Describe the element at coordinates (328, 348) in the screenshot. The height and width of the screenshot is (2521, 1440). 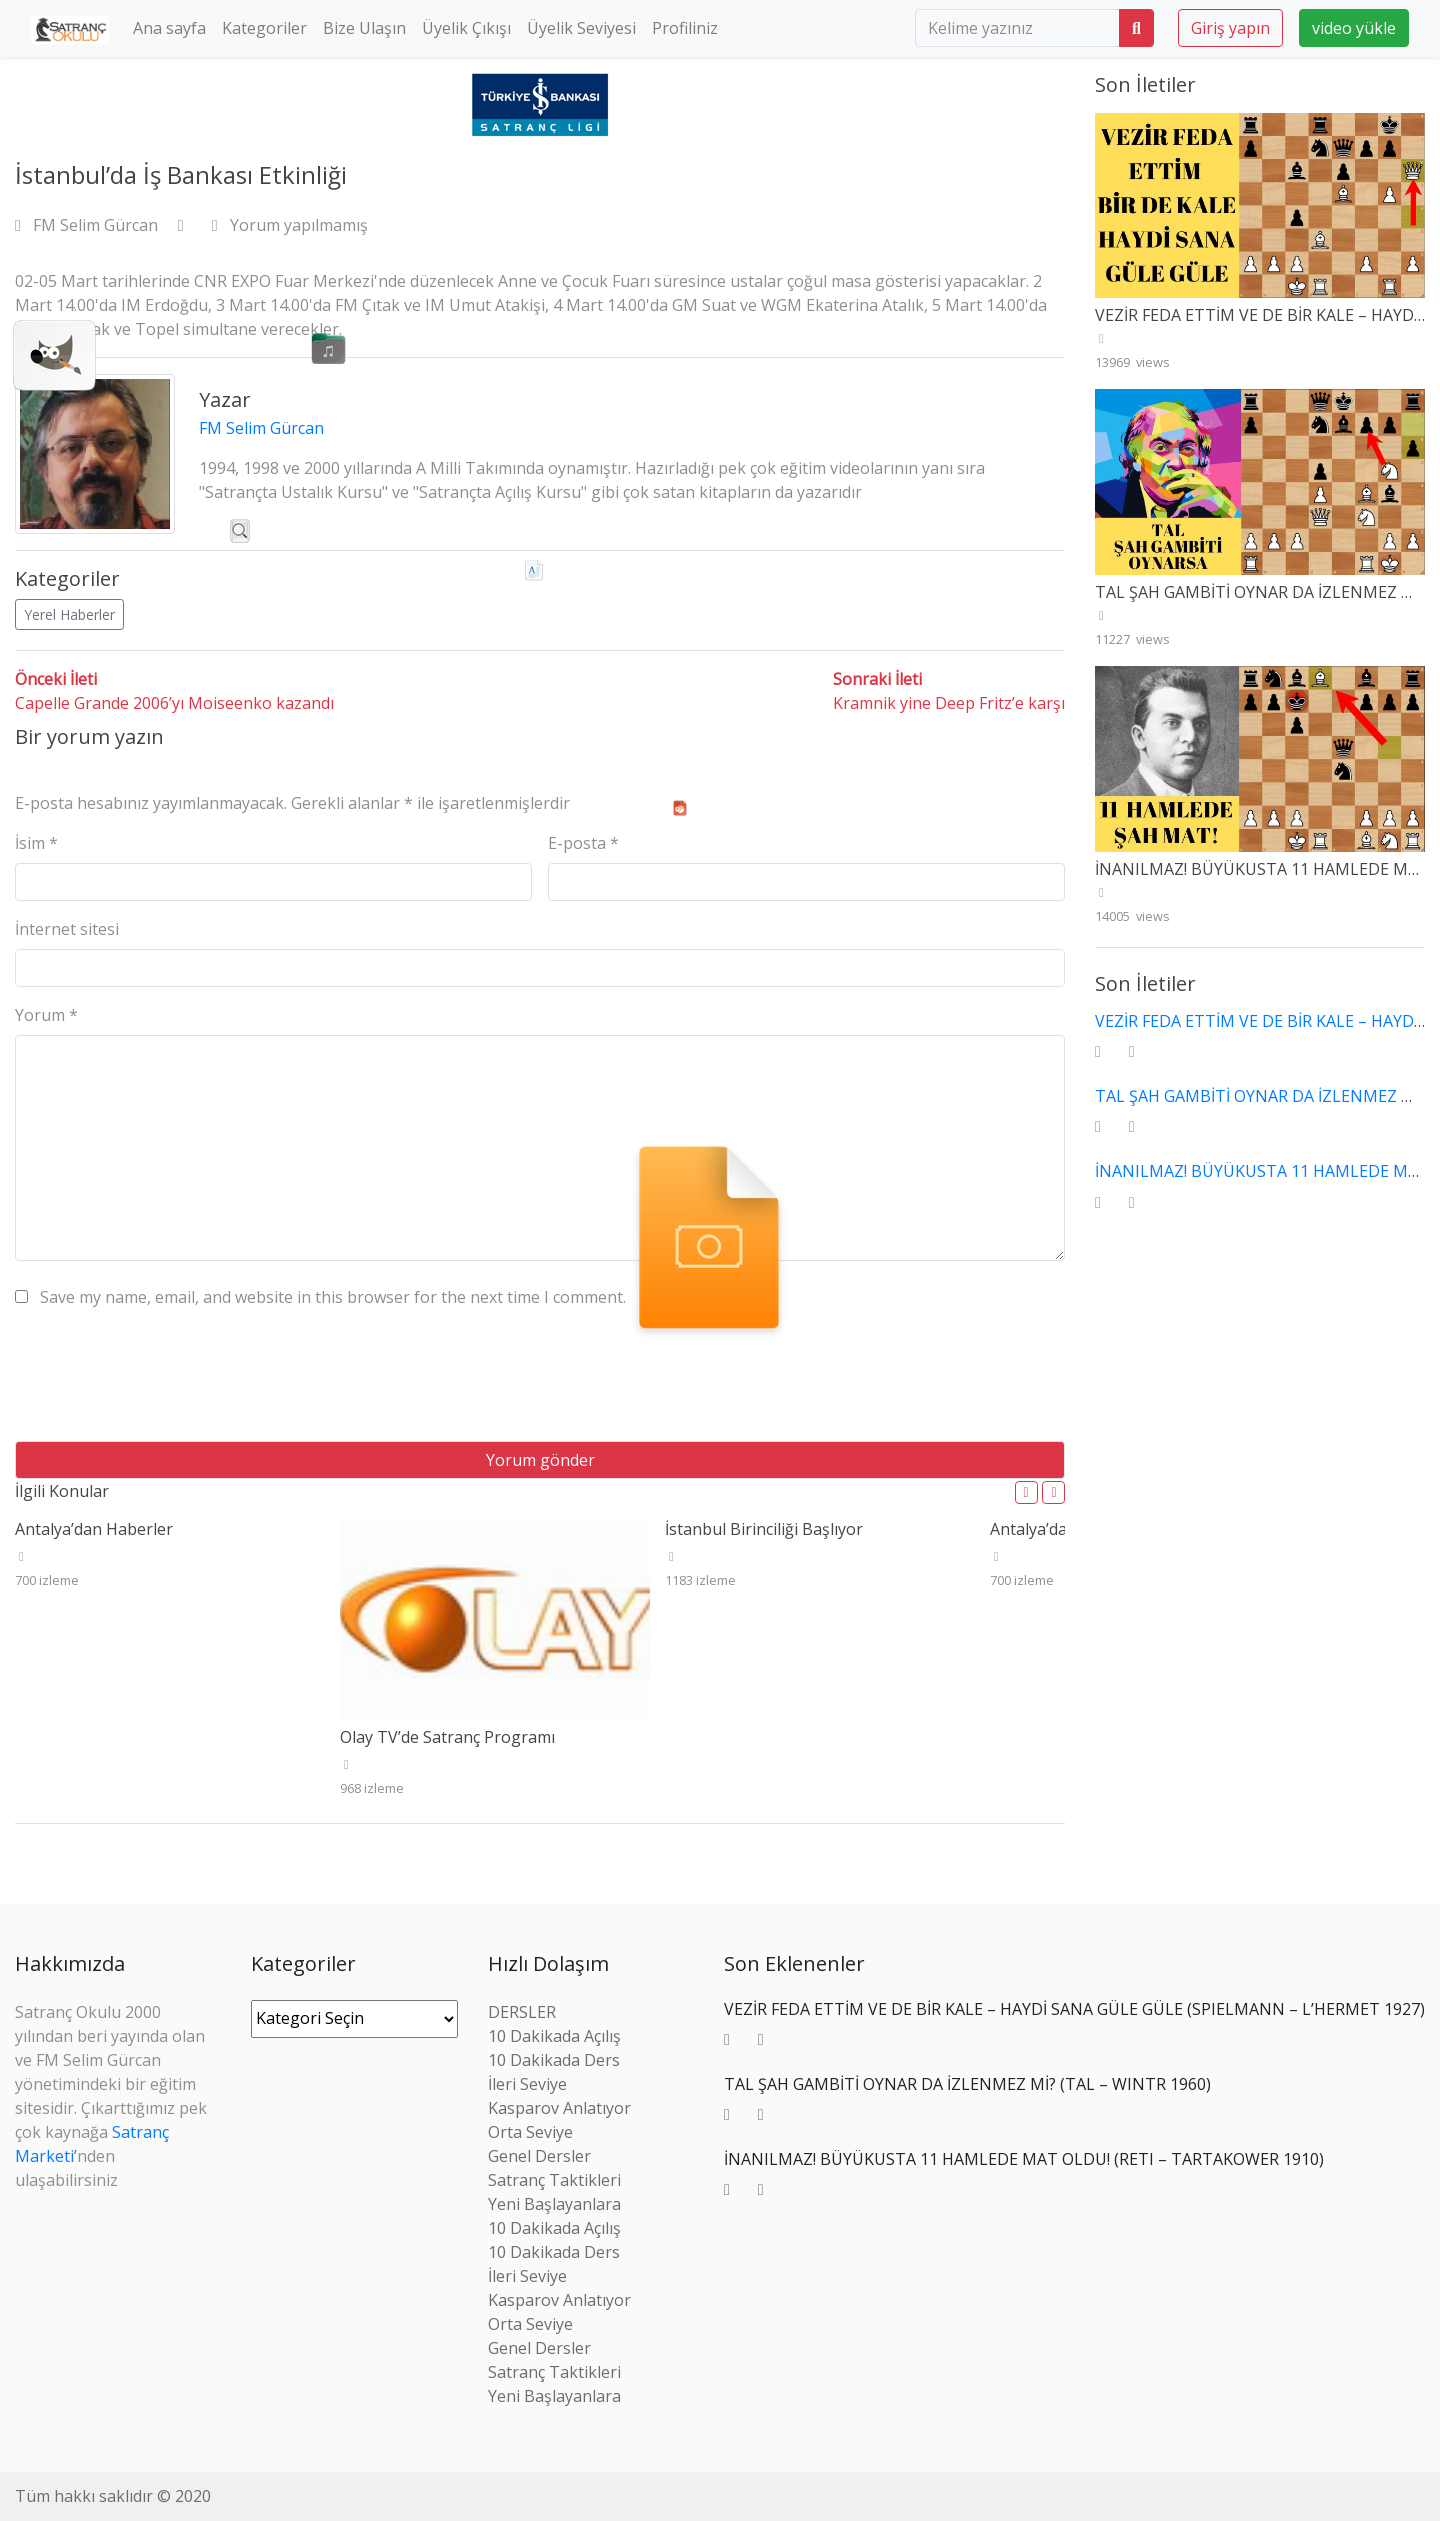
I see `open your music folder` at that location.